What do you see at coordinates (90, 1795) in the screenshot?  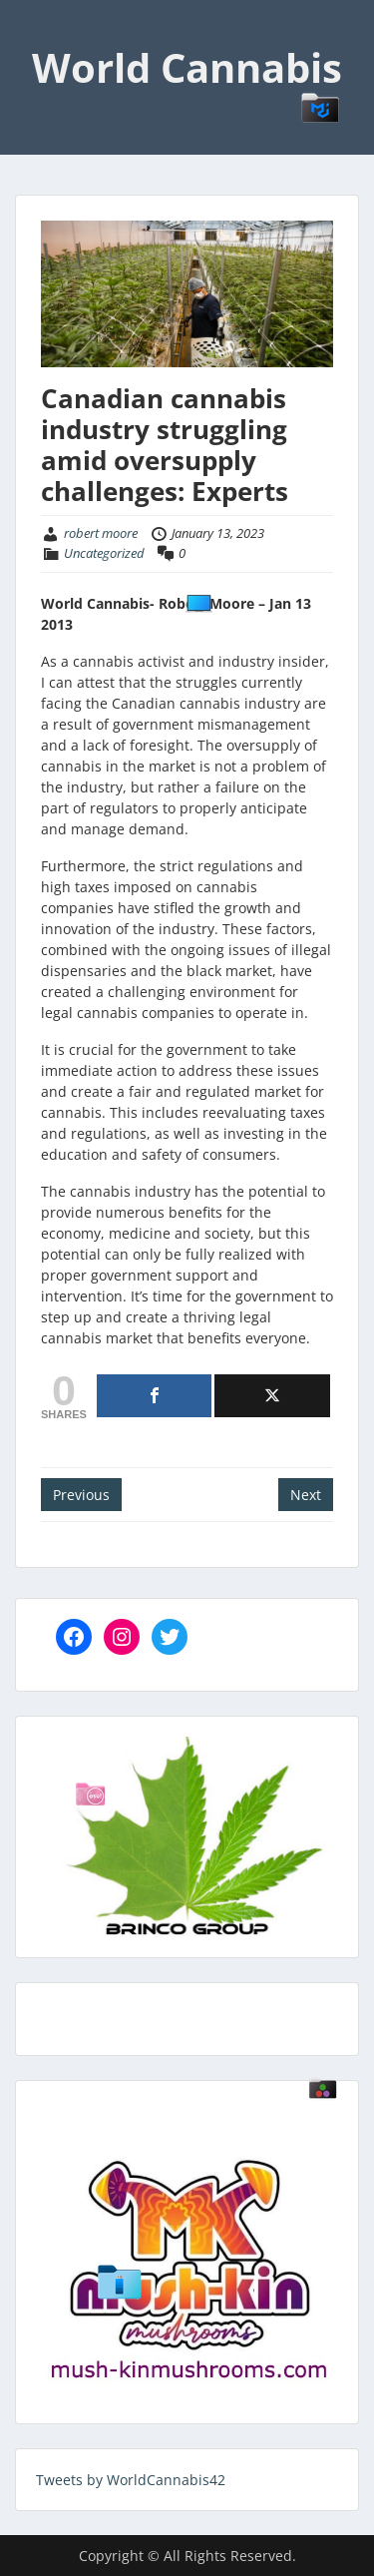 I see `open your osu! game files folder` at bounding box center [90, 1795].